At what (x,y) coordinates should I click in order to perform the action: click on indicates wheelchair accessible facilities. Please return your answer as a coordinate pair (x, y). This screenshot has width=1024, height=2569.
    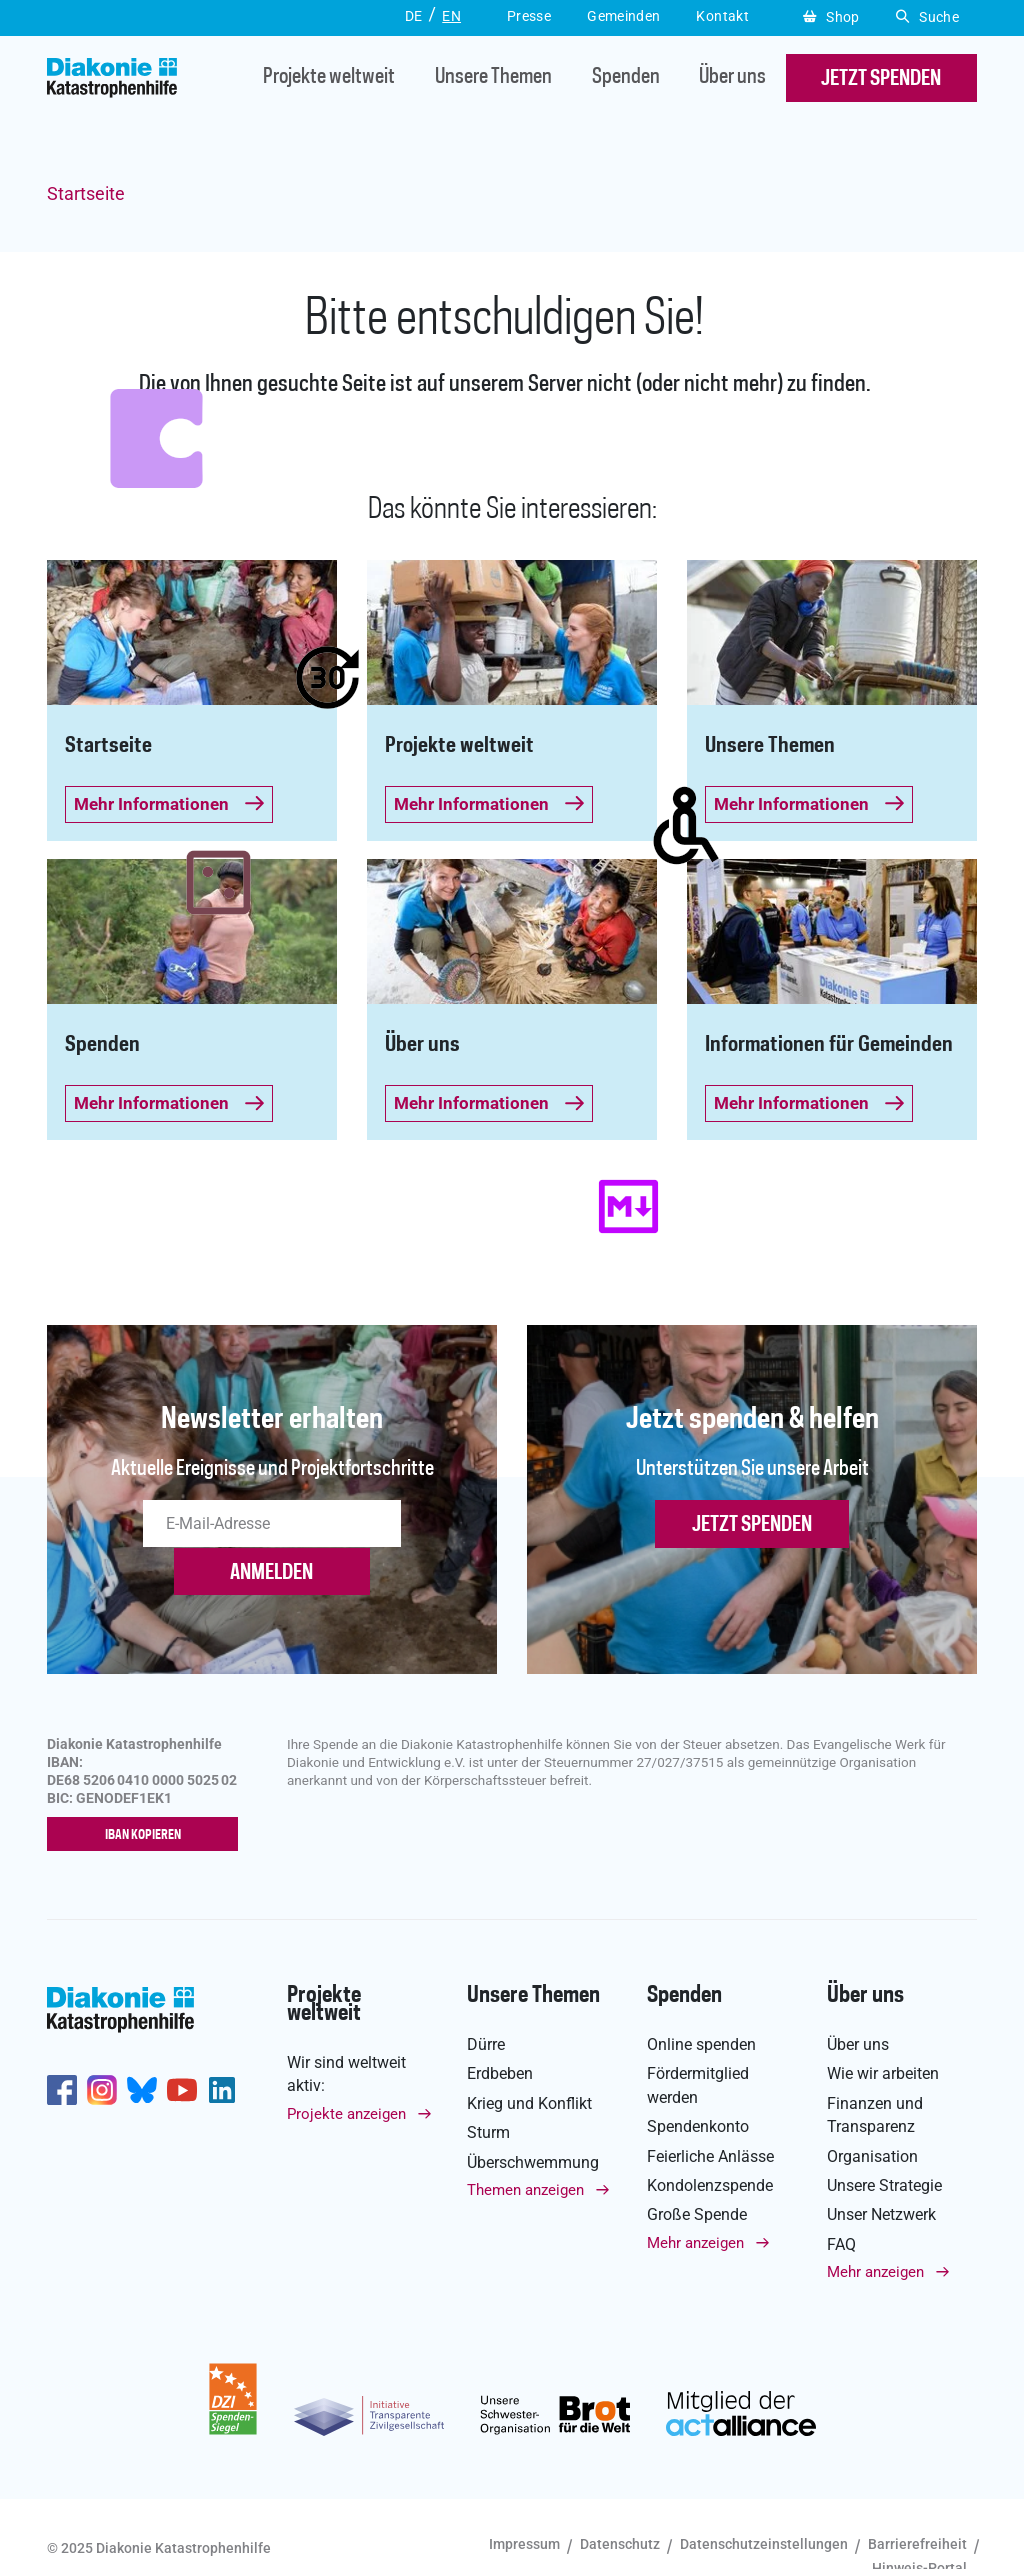
    Looking at the image, I should click on (684, 825).